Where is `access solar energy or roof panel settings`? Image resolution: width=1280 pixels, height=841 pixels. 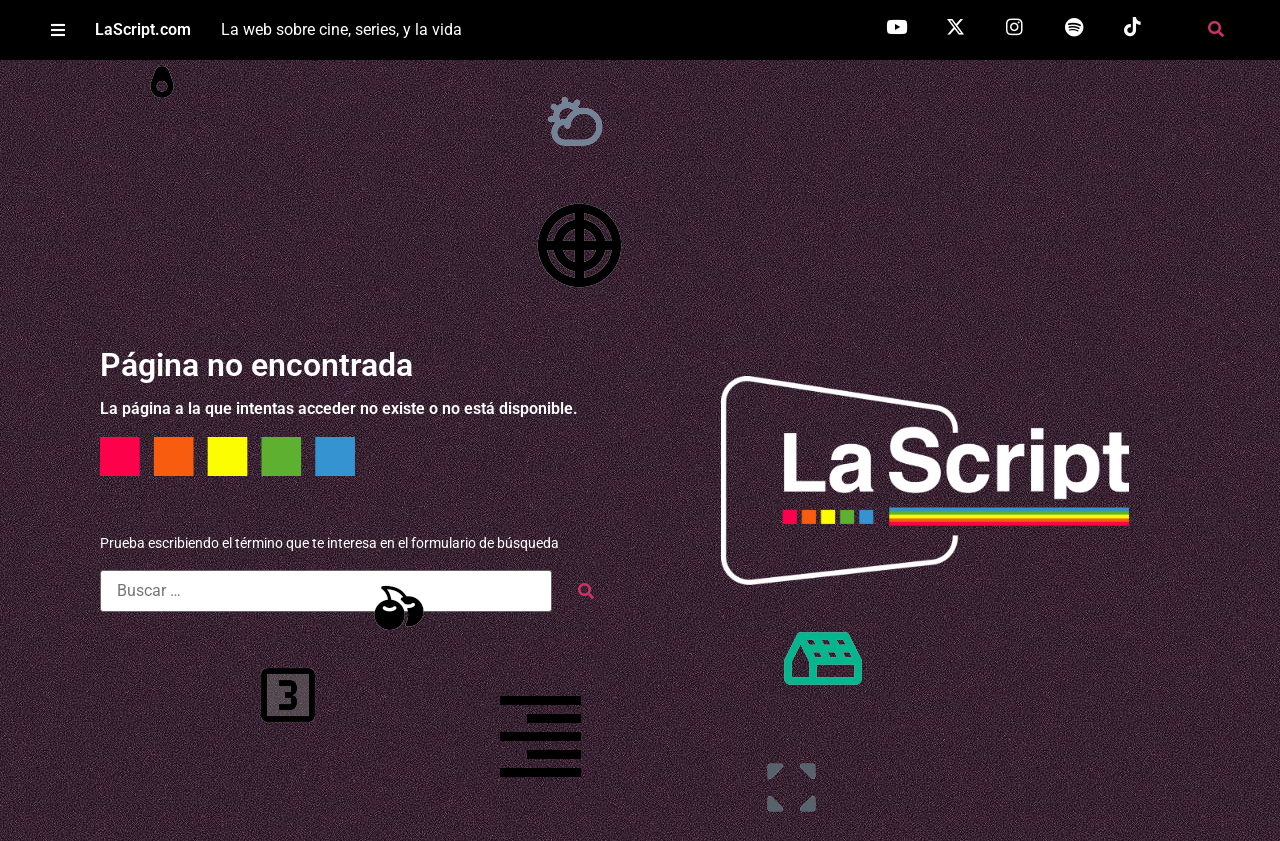 access solar energy or roof panel settings is located at coordinates (823, 661).